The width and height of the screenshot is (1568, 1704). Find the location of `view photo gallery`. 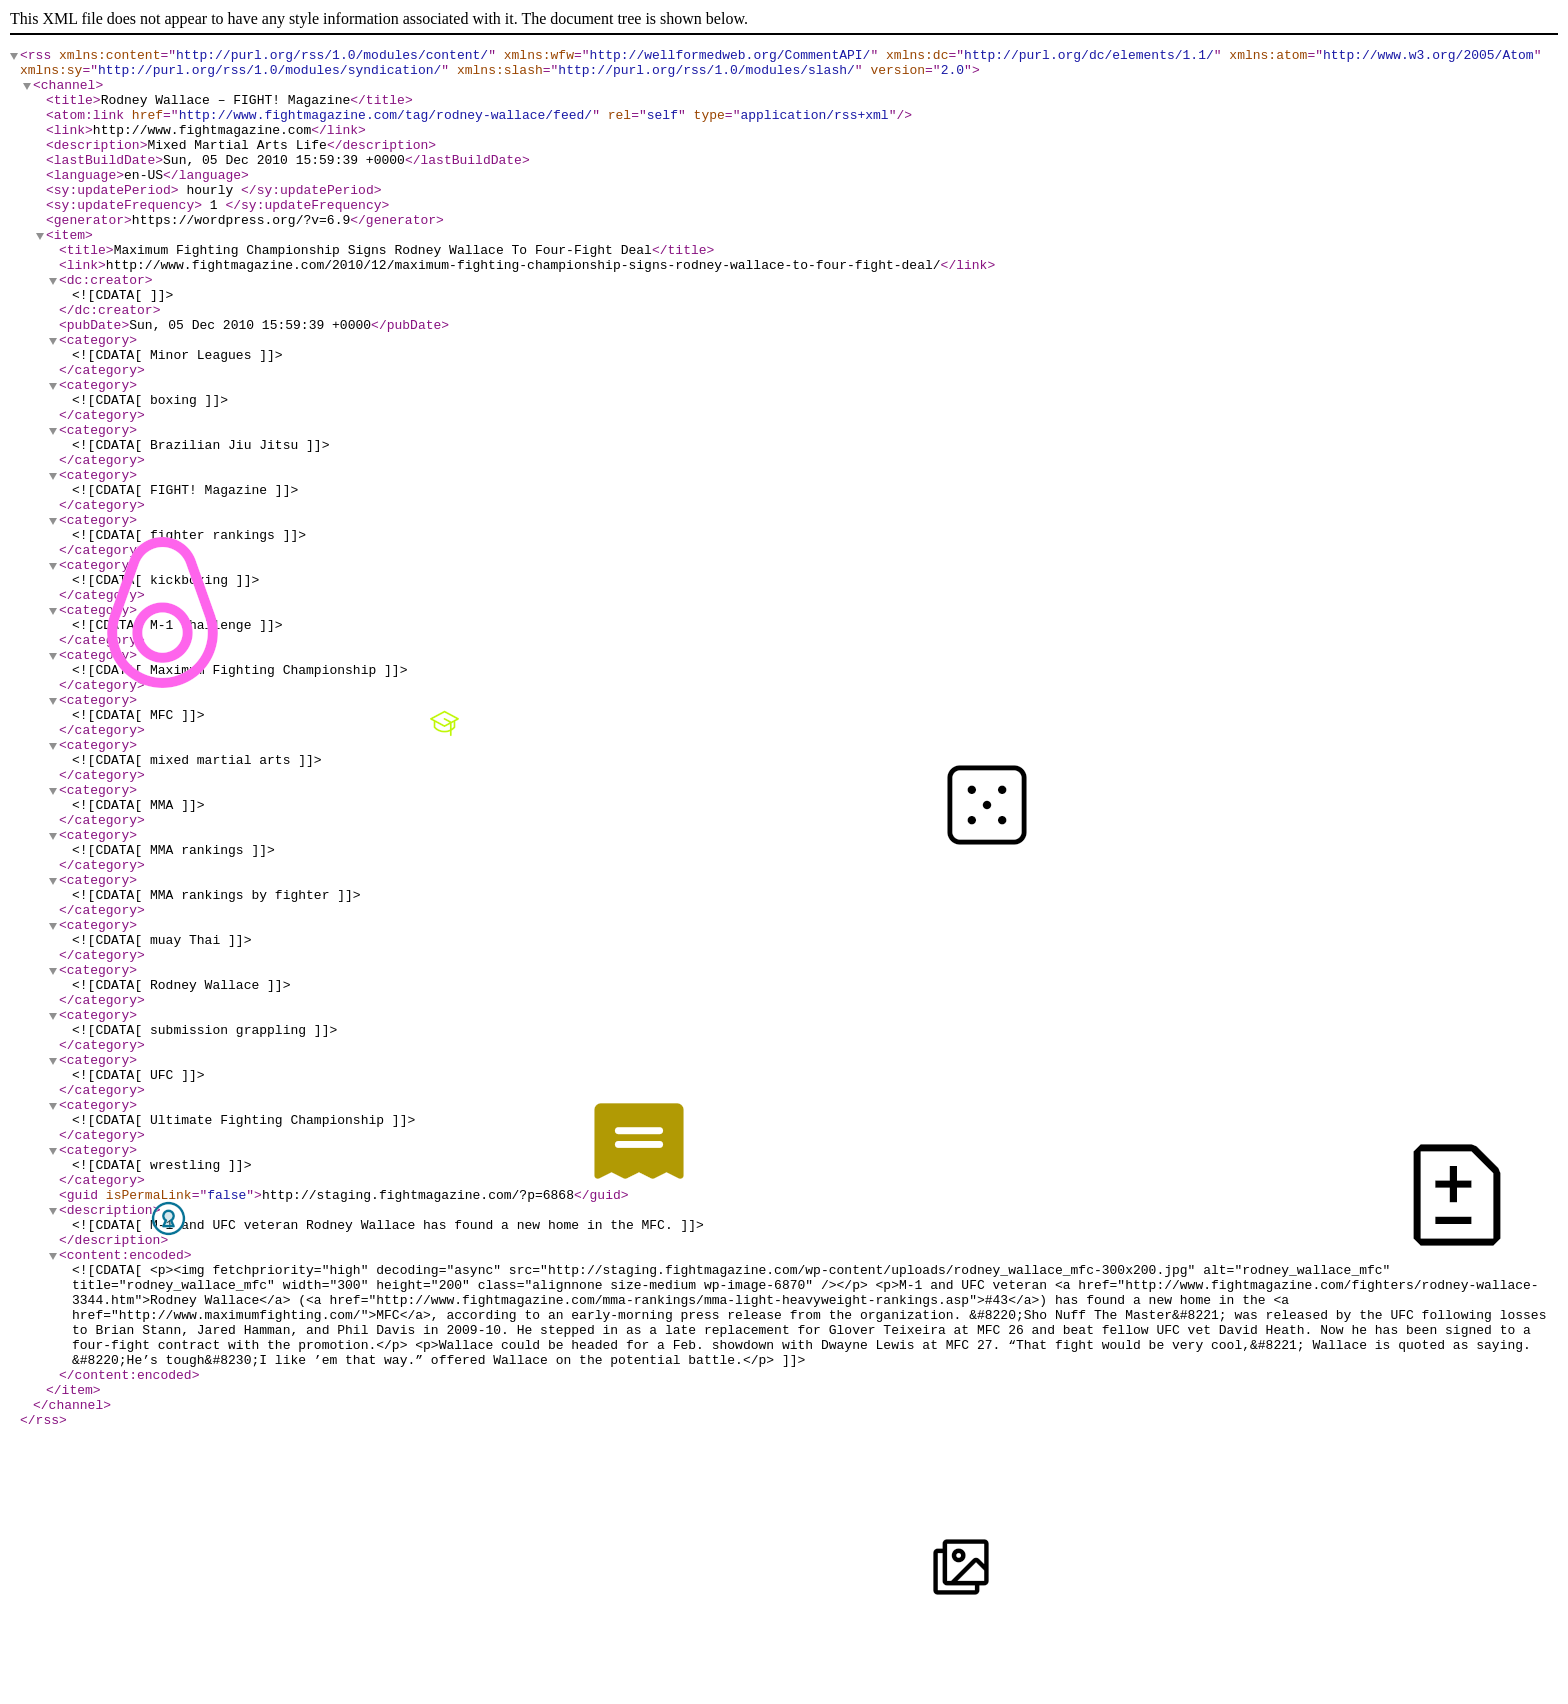

view photo gallery is located at coordinates (961, 1567).